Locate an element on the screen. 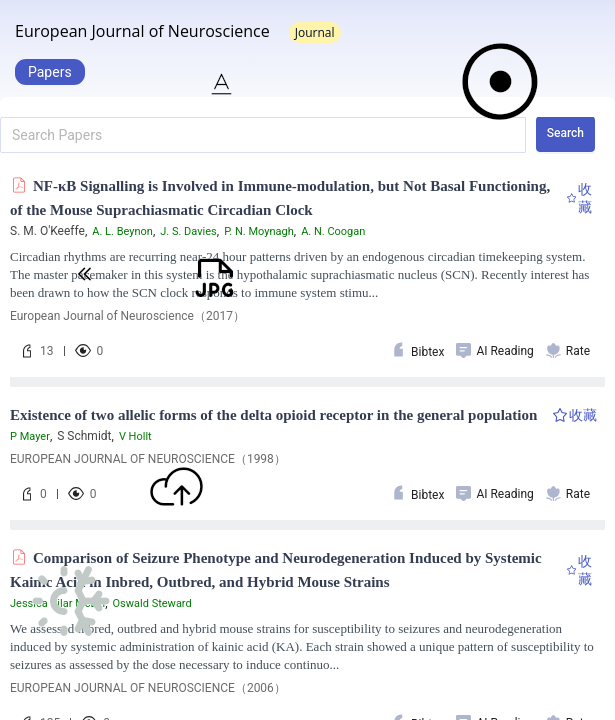  upload file to cloud storage is located at coordinates (176, 486).